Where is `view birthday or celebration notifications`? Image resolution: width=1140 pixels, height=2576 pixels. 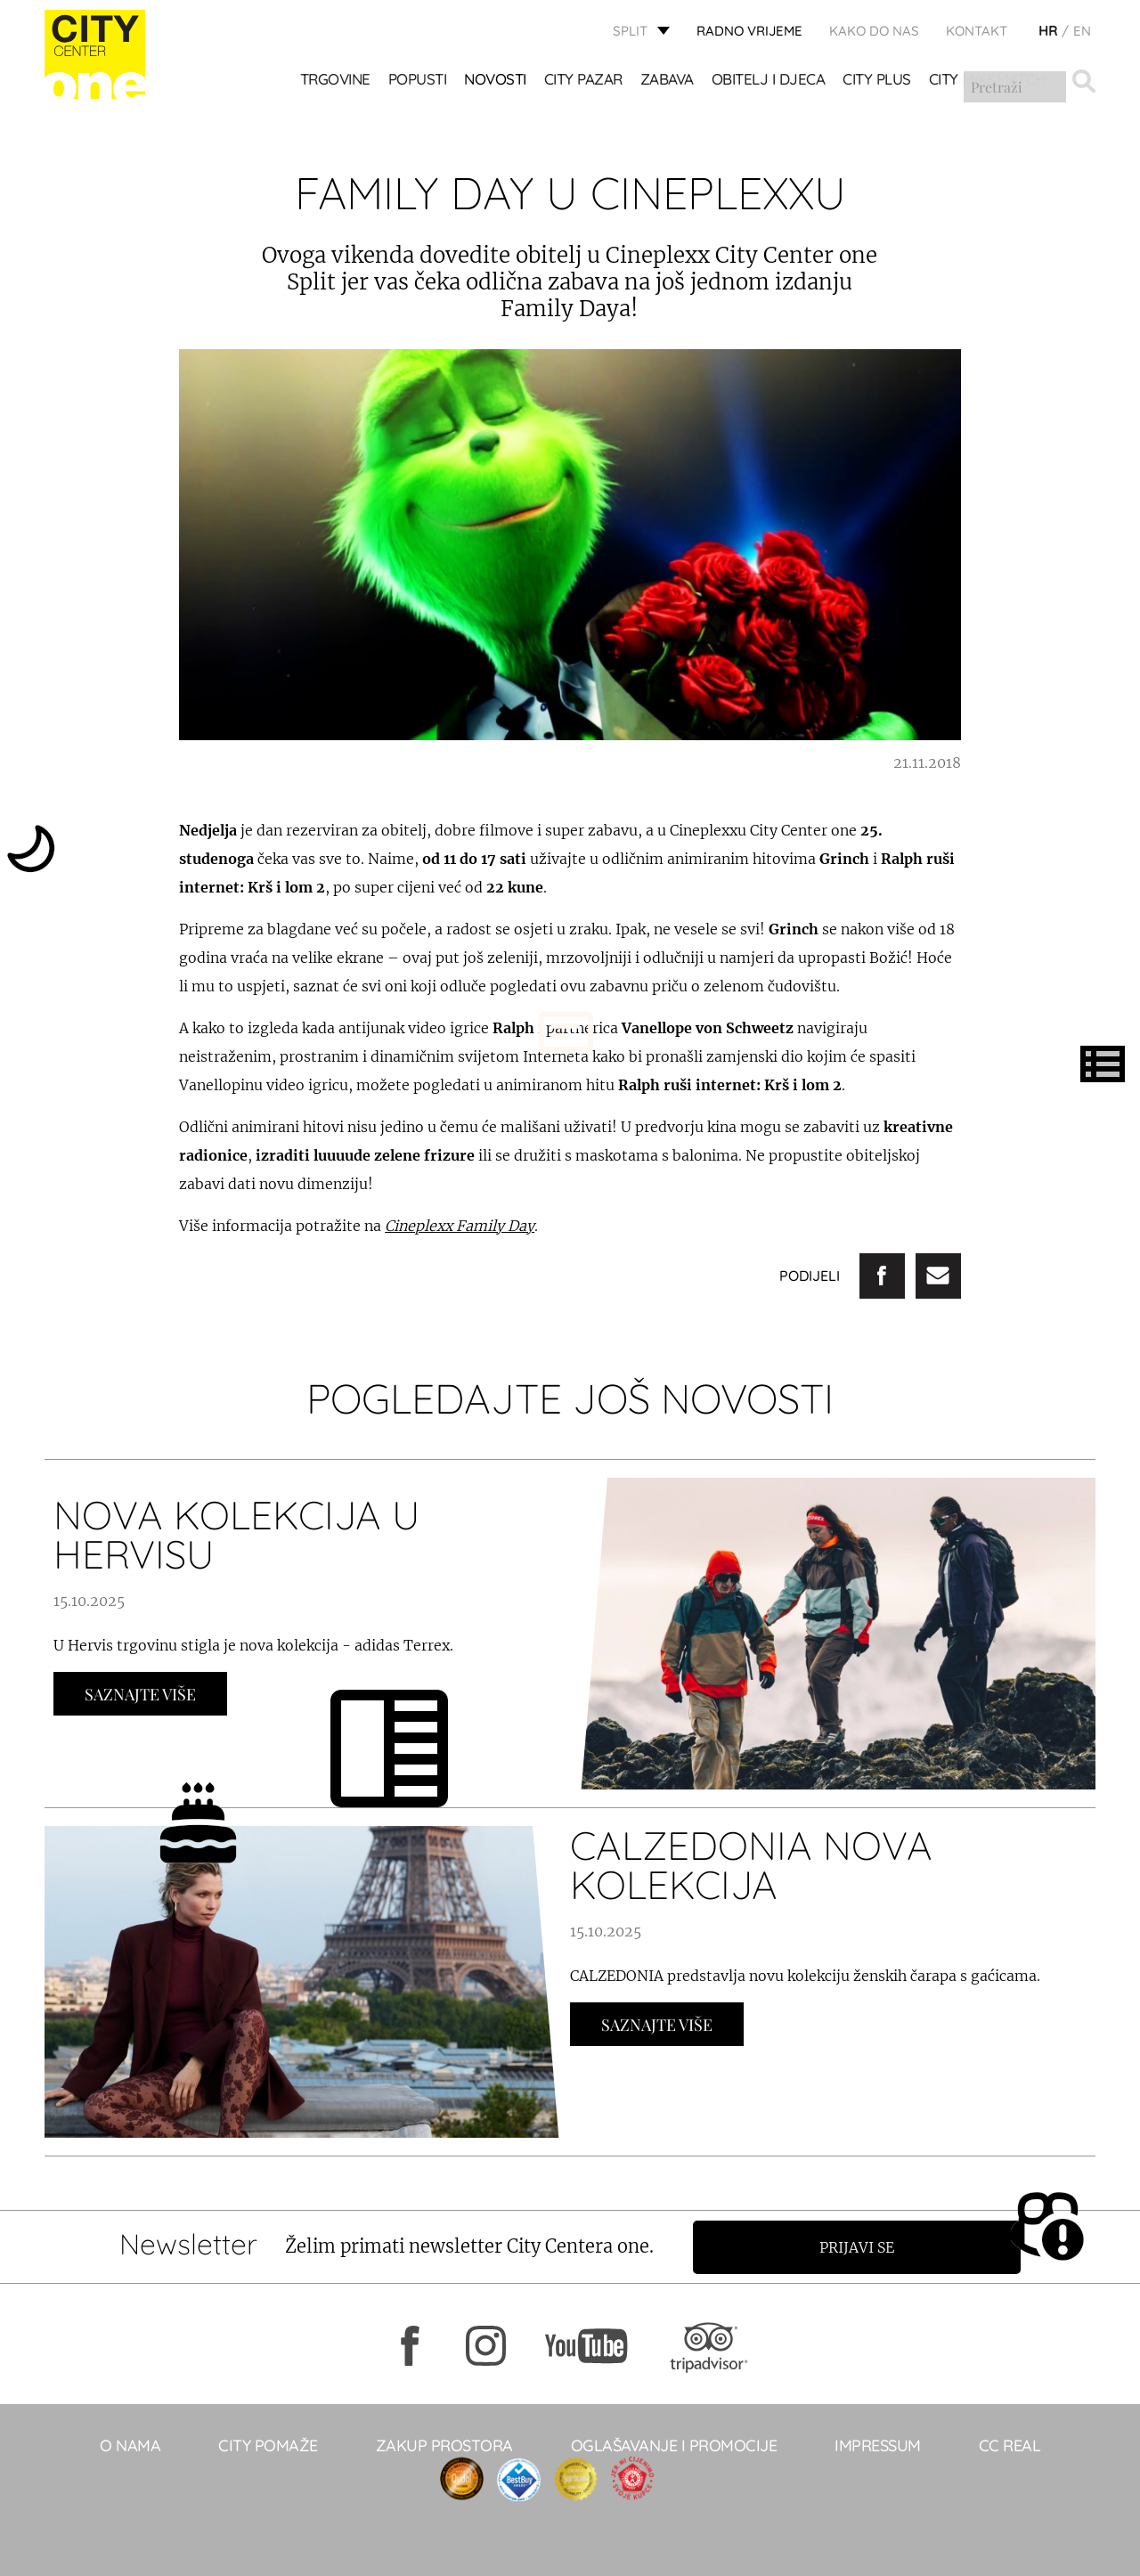
view birthday or celebration notifications is located at coordinates (198, 1822).